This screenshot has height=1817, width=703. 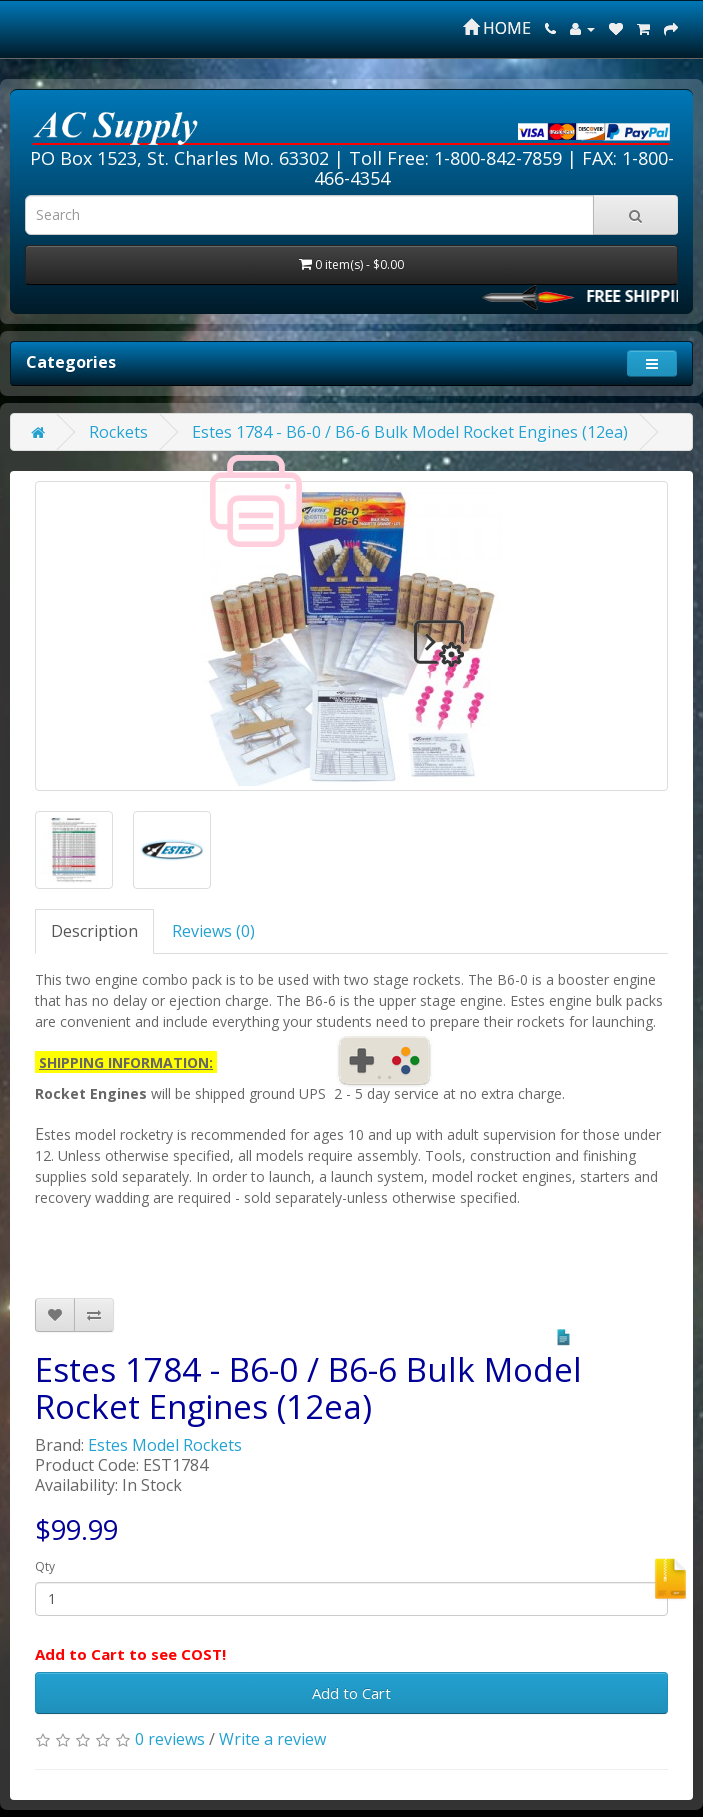 I want to click on open terminal preferences, so click(x=439, y=642).